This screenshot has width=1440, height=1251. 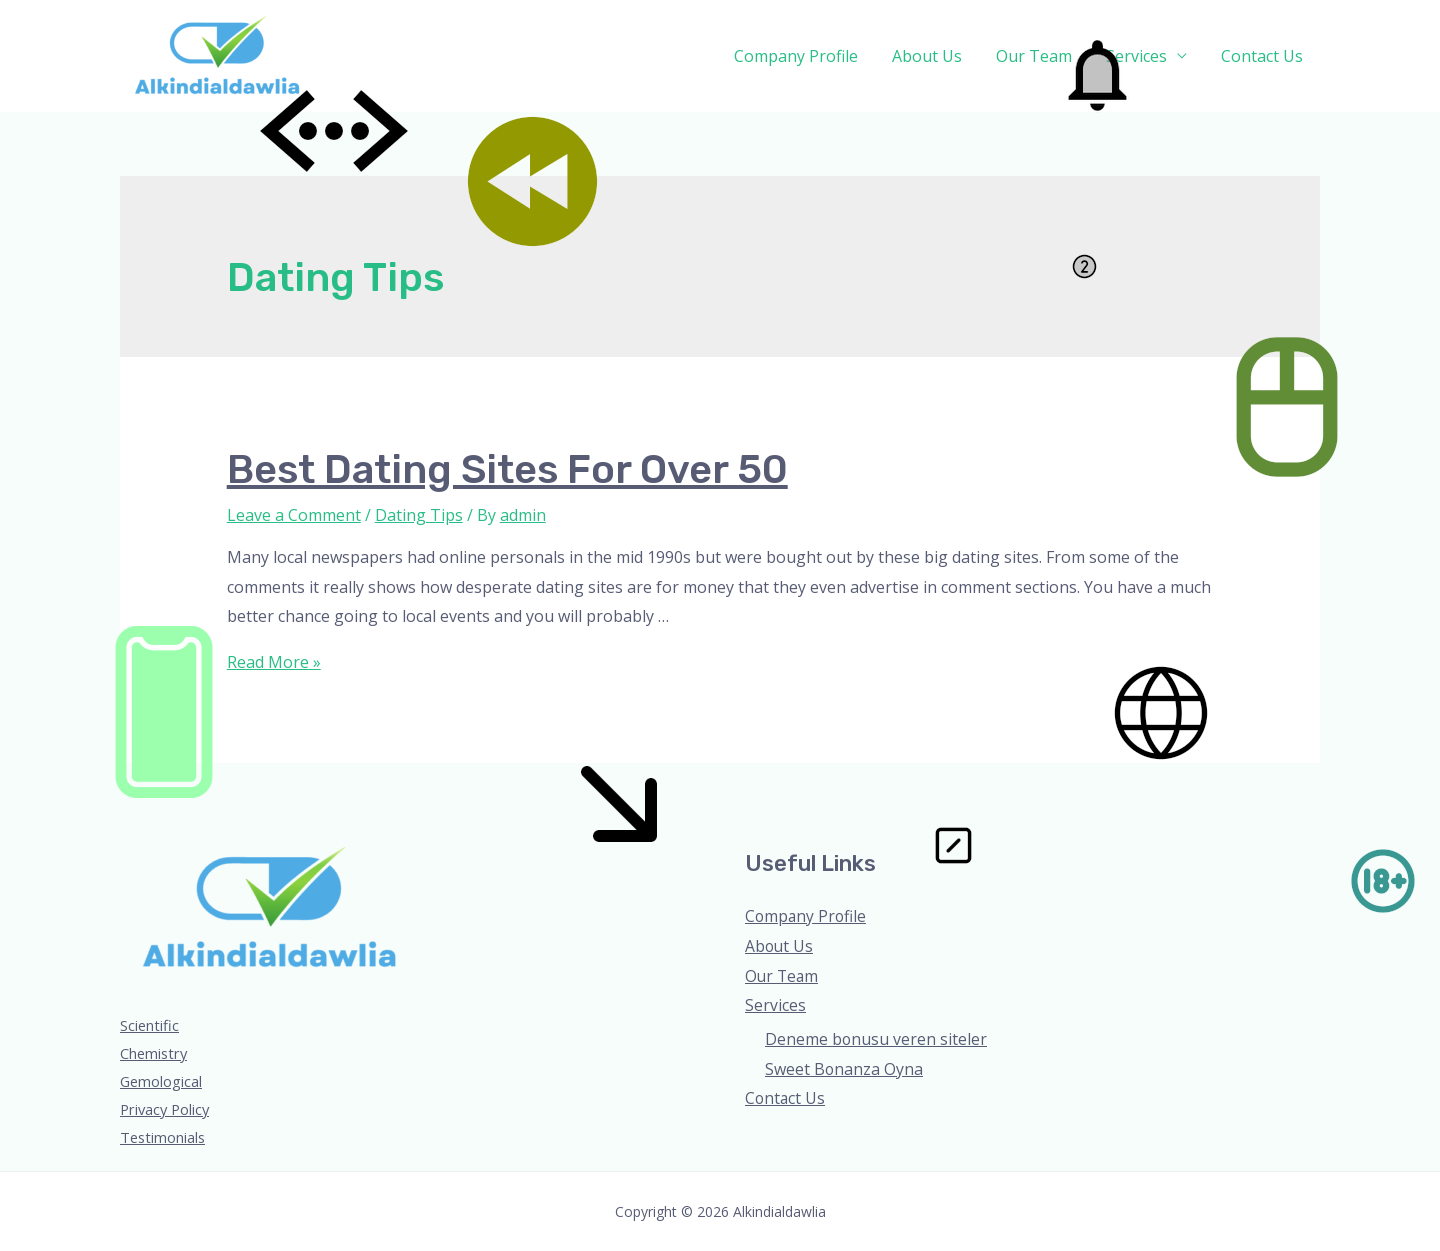 What do you see at coordinates (953, 845) in the screenshot?
I see `indicates a disabled or unavailable feature` at bounding box center [953, 845].